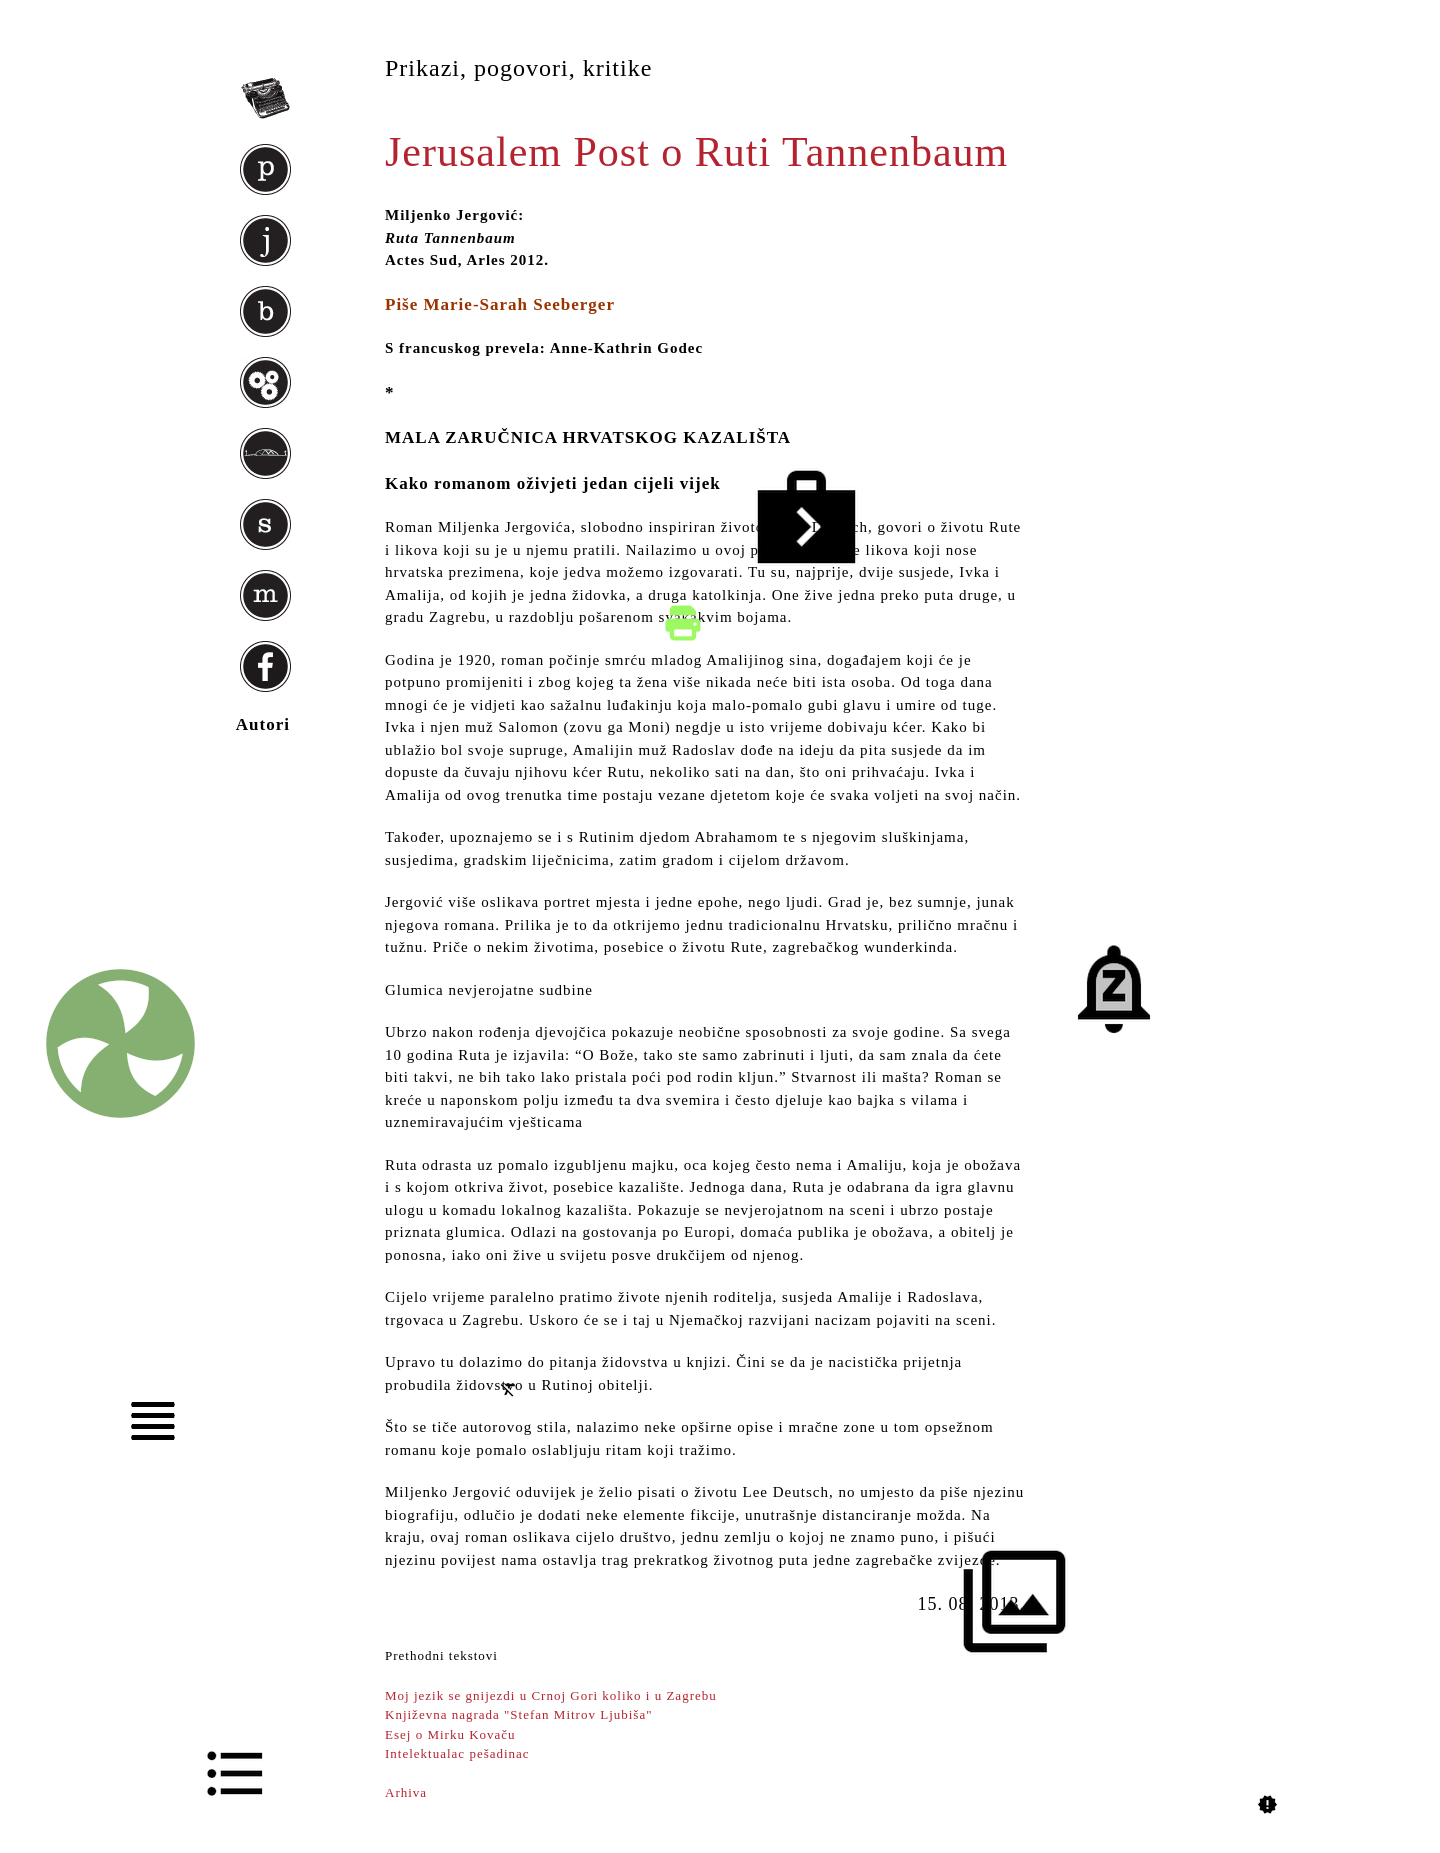  Describe the element at coordinates (235, 1773) in the screenshot. I see `switch to list view` at that location.